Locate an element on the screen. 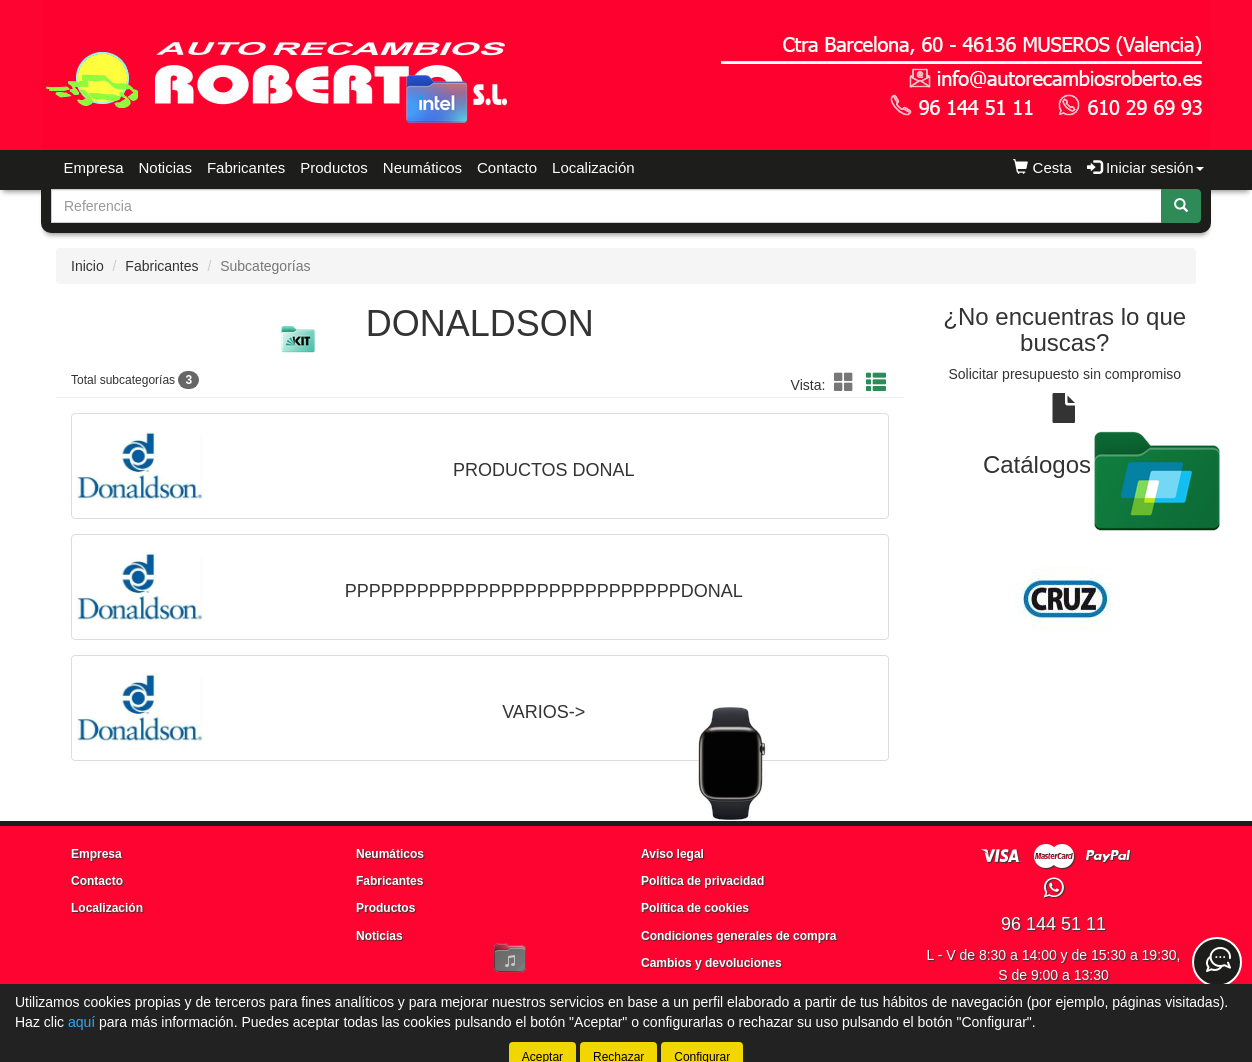  apple watch series 8 device icon is located at coordinates (730, 763).